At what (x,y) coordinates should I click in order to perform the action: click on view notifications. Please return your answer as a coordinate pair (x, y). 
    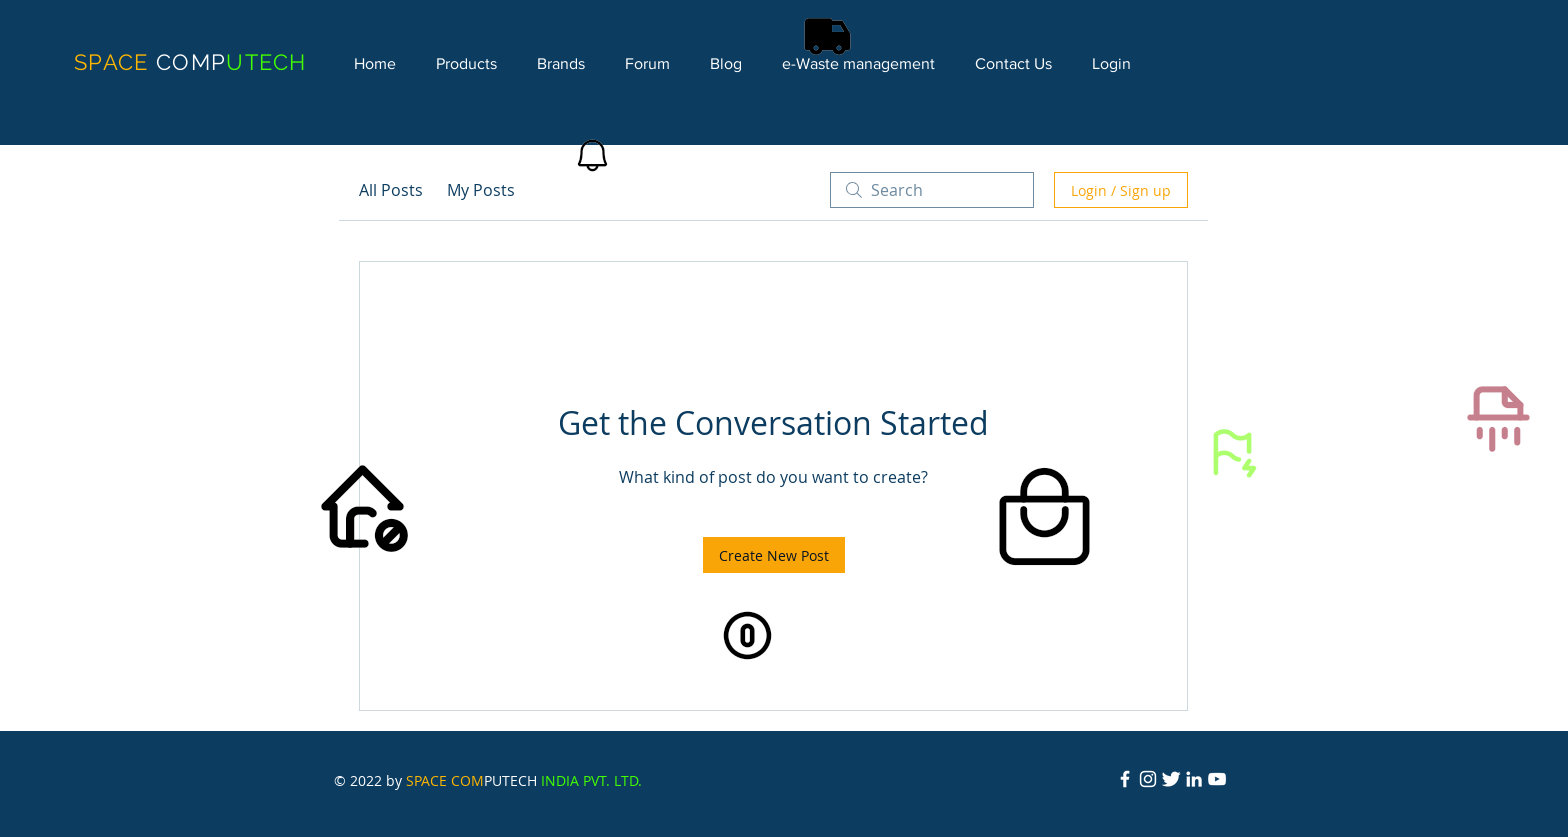
    Looking at the image, I should click on (592, 155).